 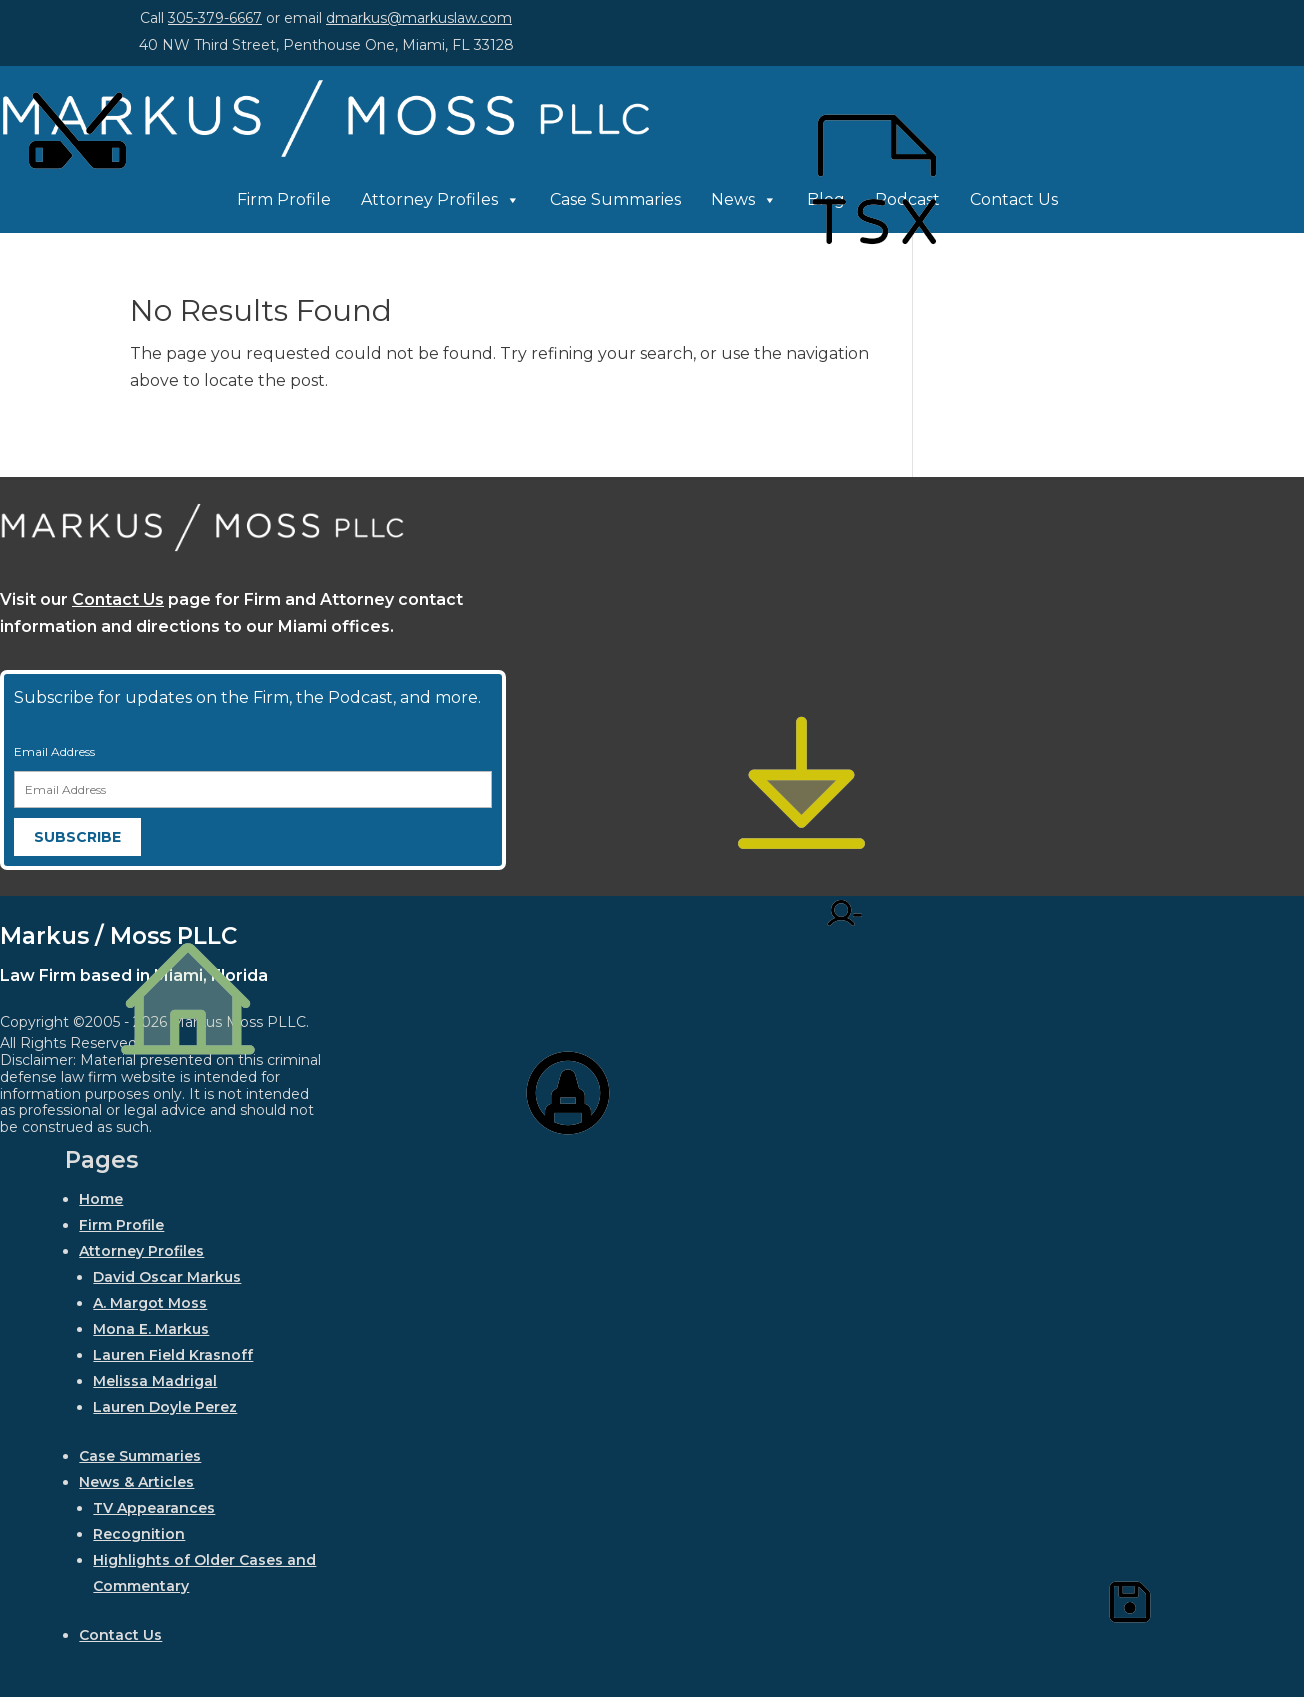 What do you see at coordinates (77, 130) in the screenshot?
I see `view hockey scores or stats` at bounding box center [77, 130].